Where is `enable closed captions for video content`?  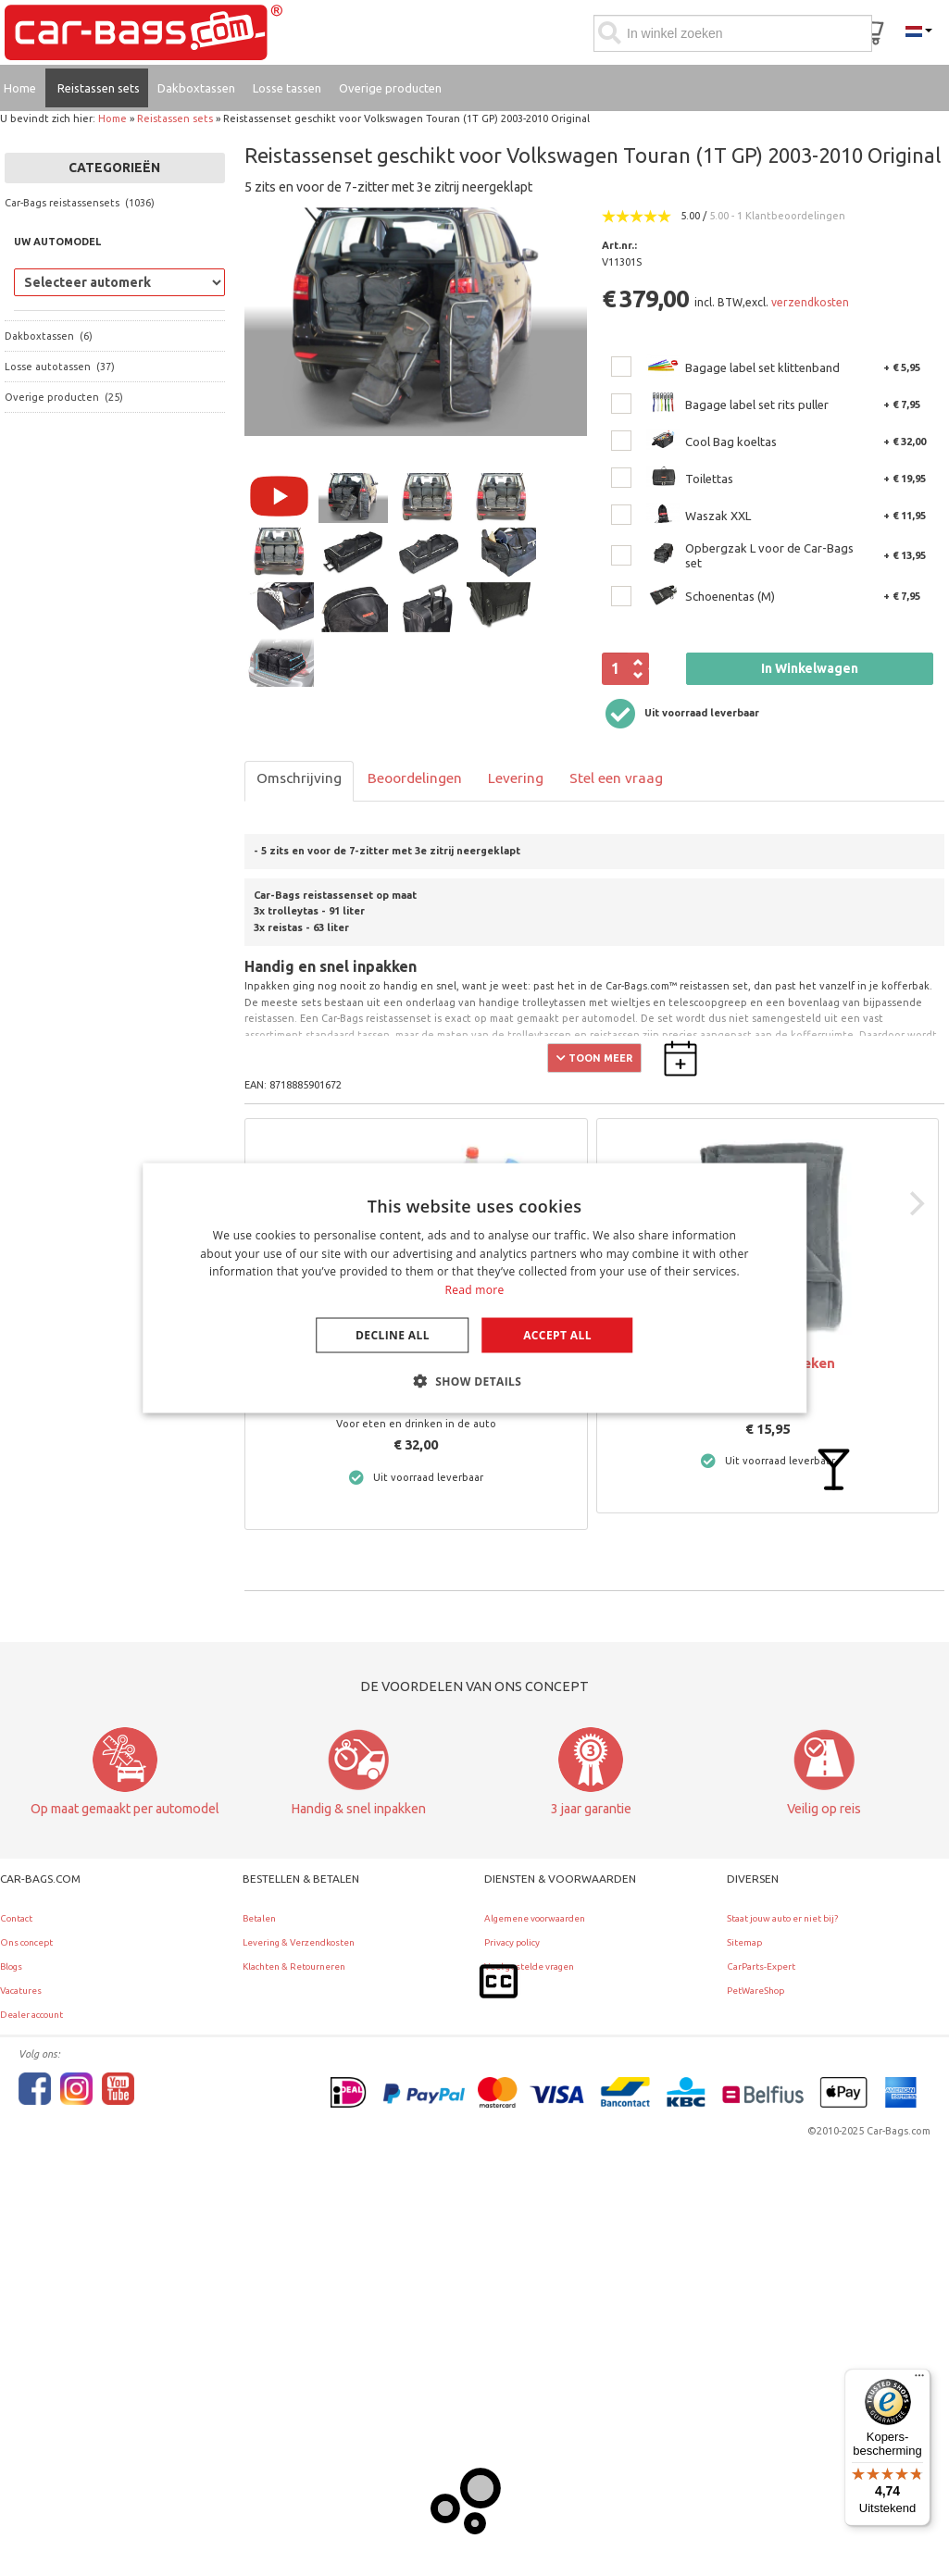
enable closed captions for video content is located at coordinates (498, 1981).